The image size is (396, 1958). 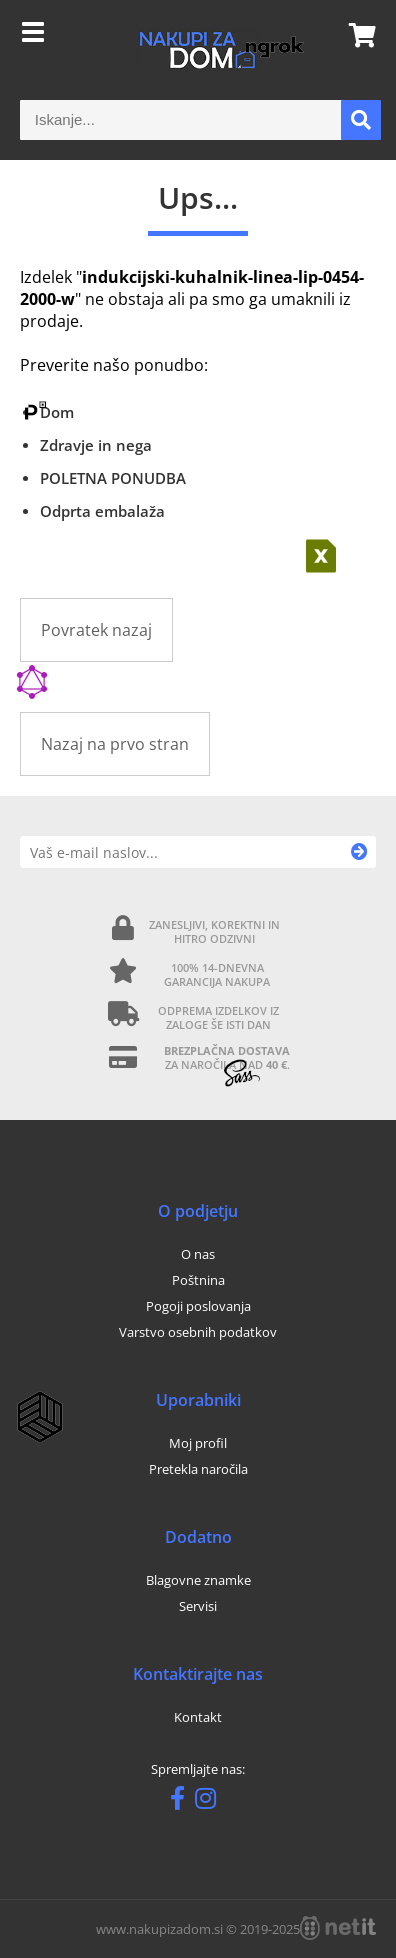 What do you see at coordinates (40, 1417) in the screenshot?
I see `open badges platform logo` at bounding box center [40, 1417].